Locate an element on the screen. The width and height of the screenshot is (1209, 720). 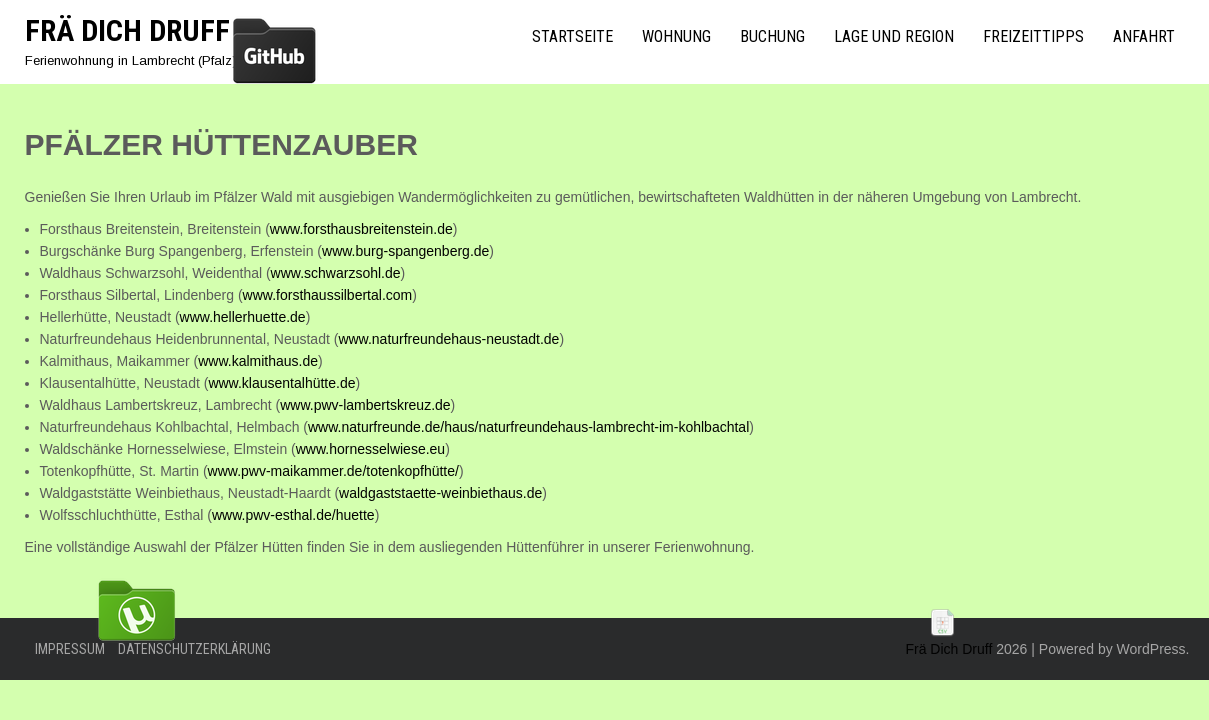
folder containing uTorrent downloads is located at coordinates (136, 612).